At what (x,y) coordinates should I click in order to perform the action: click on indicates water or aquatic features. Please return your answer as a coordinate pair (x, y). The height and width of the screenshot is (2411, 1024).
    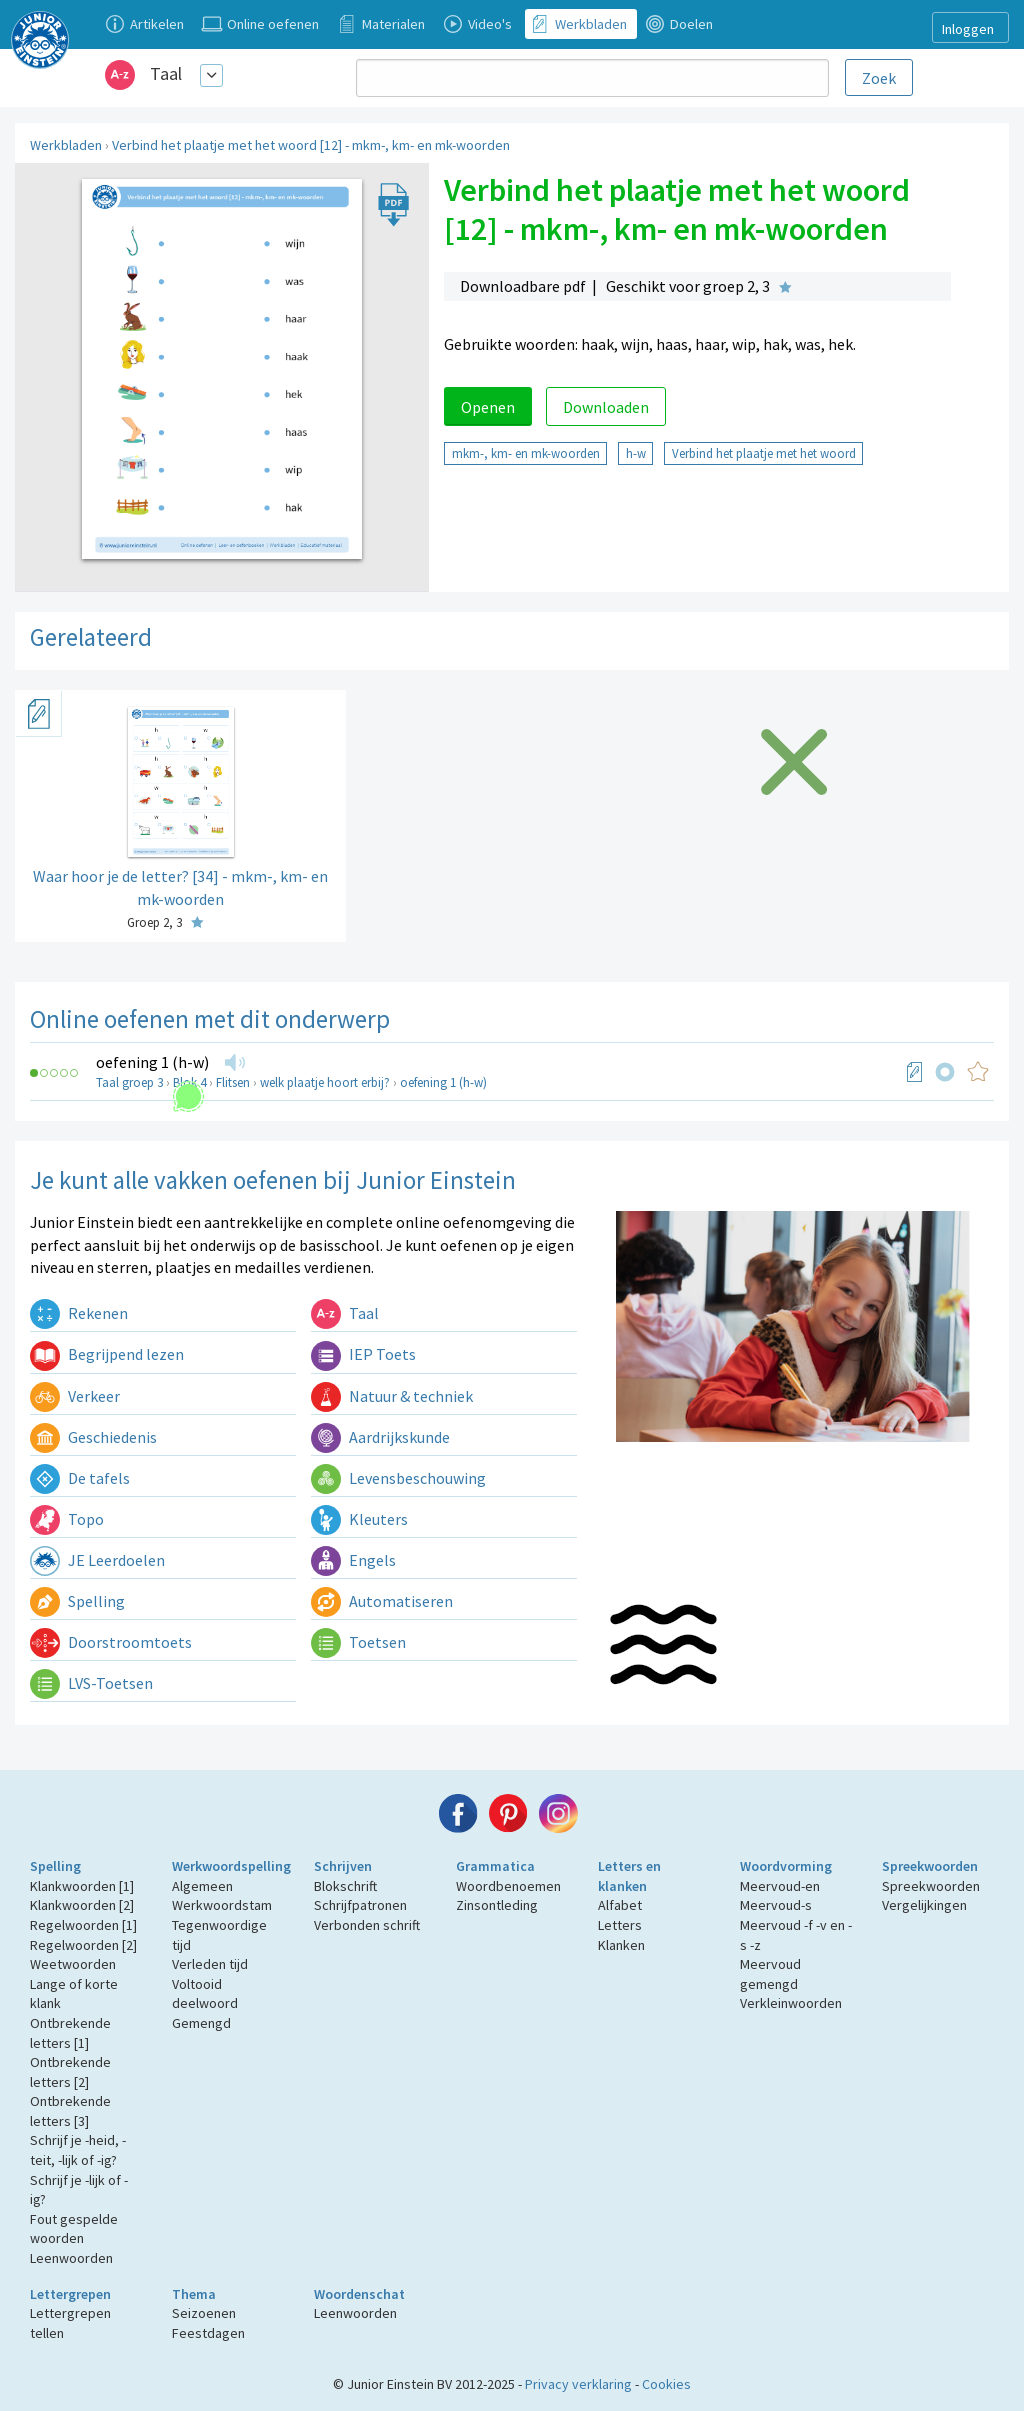
    Looking at the image, I should click on (663, 1644).